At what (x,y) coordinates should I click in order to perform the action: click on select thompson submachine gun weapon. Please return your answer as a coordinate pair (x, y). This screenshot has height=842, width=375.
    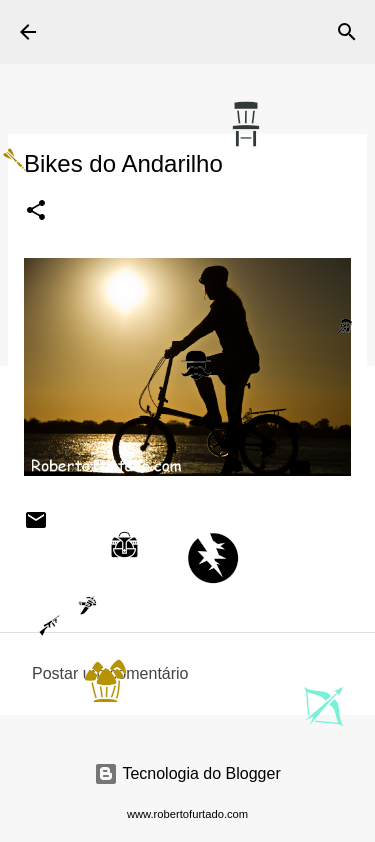
    Looking at the image, I should click on (49, 625).